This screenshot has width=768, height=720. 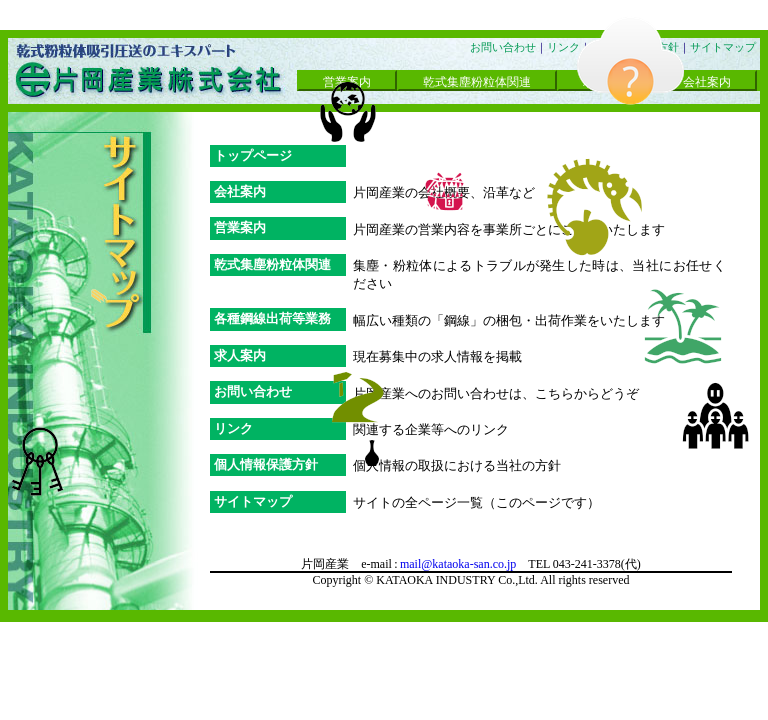 I want to click on access saved passwords or credentials, so click(x=37, y=461).